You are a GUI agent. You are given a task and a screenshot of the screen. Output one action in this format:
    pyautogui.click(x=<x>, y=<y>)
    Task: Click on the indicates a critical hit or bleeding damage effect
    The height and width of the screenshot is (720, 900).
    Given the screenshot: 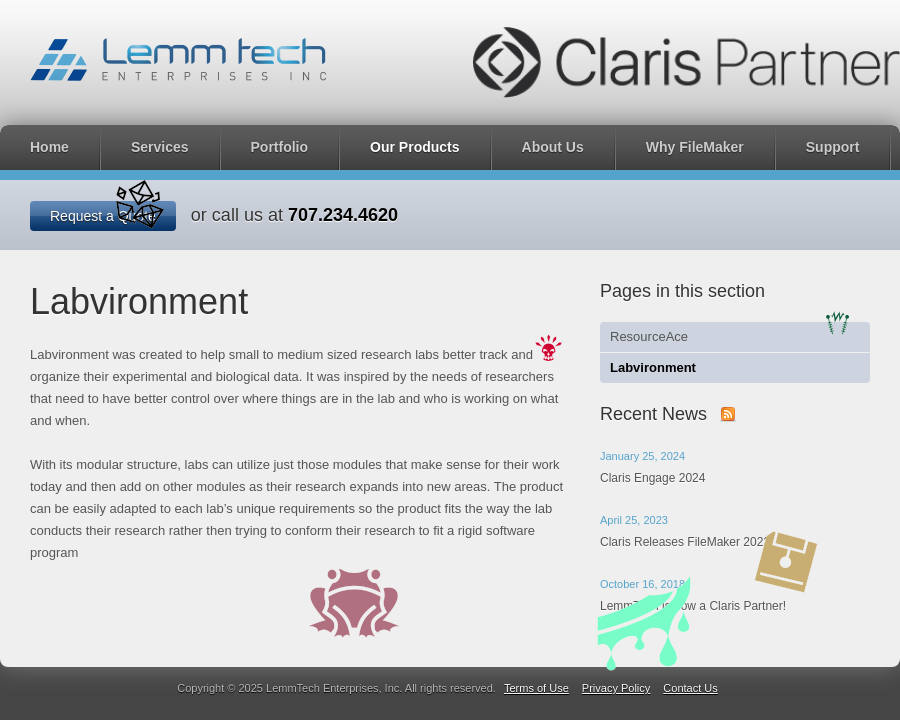 What is the action you would take?
    pyautogui.click(x=644, y=623)
    